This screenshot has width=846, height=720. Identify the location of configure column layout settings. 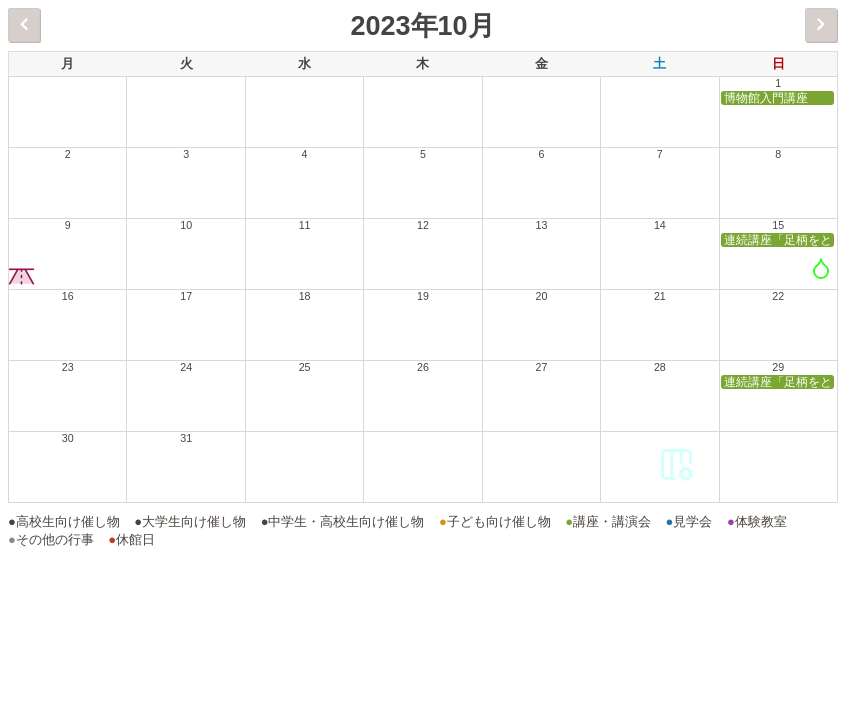
(676, 464).